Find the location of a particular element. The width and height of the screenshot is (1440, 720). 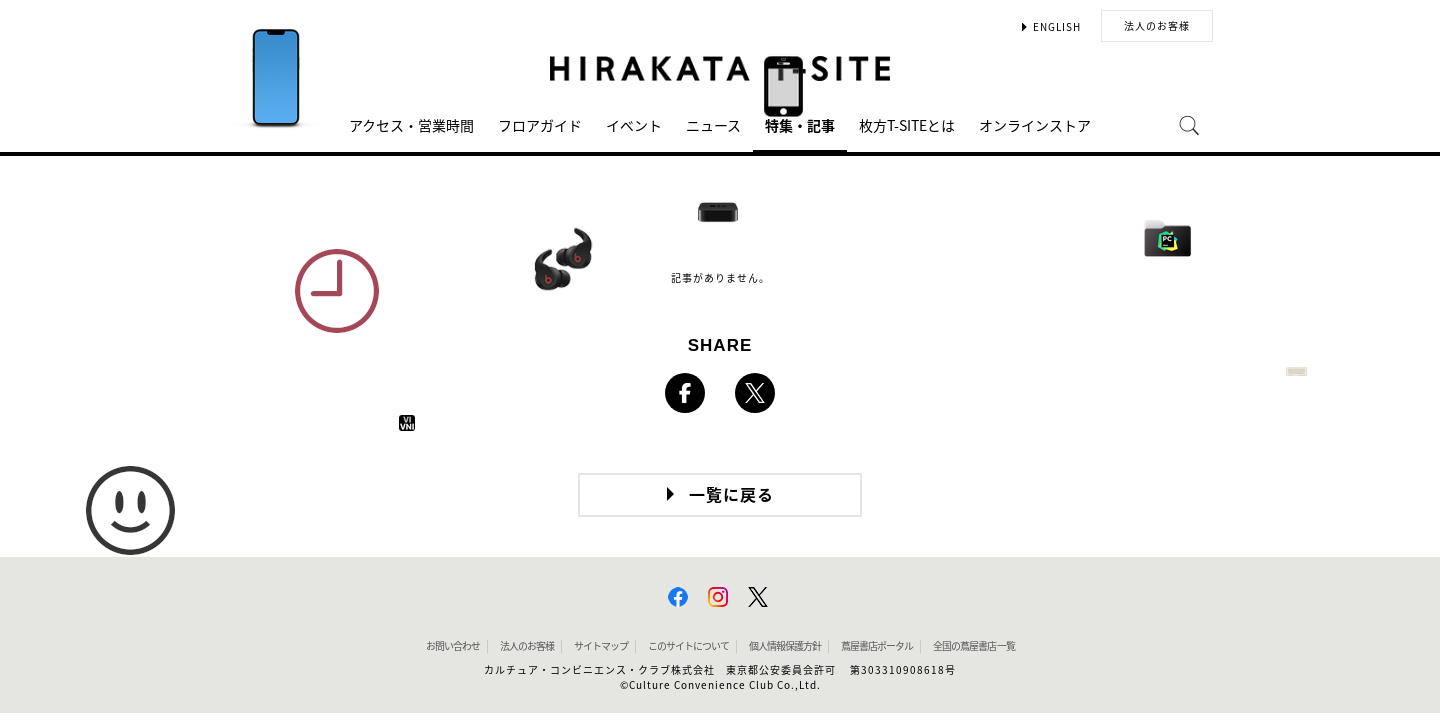

connect beats fit pro earbuds via bluetooth is located at coordinates (563, 260).